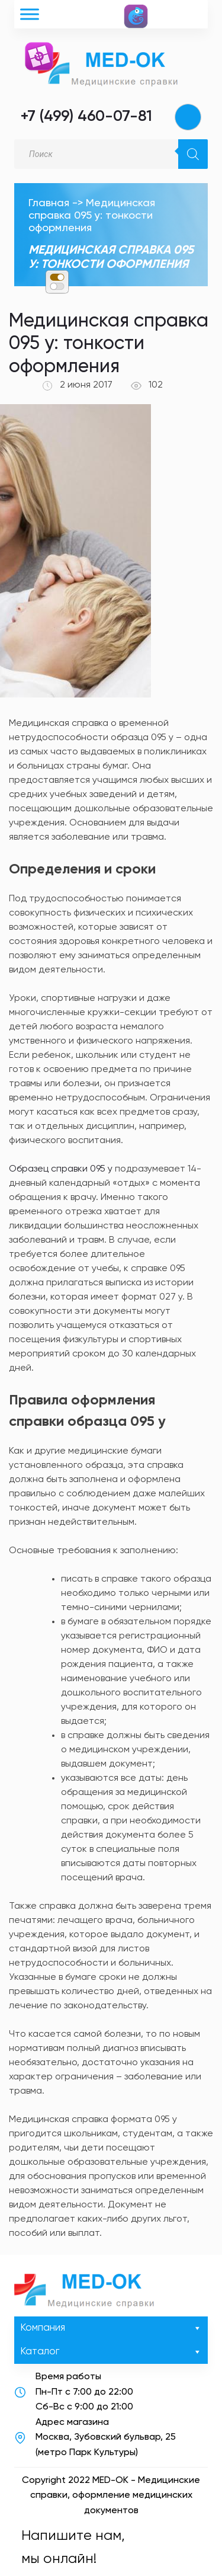 Image resolution: width=222 pixels, height=2576 pixels. I want to click on open gns3 network simulation software, so click(136, 16).